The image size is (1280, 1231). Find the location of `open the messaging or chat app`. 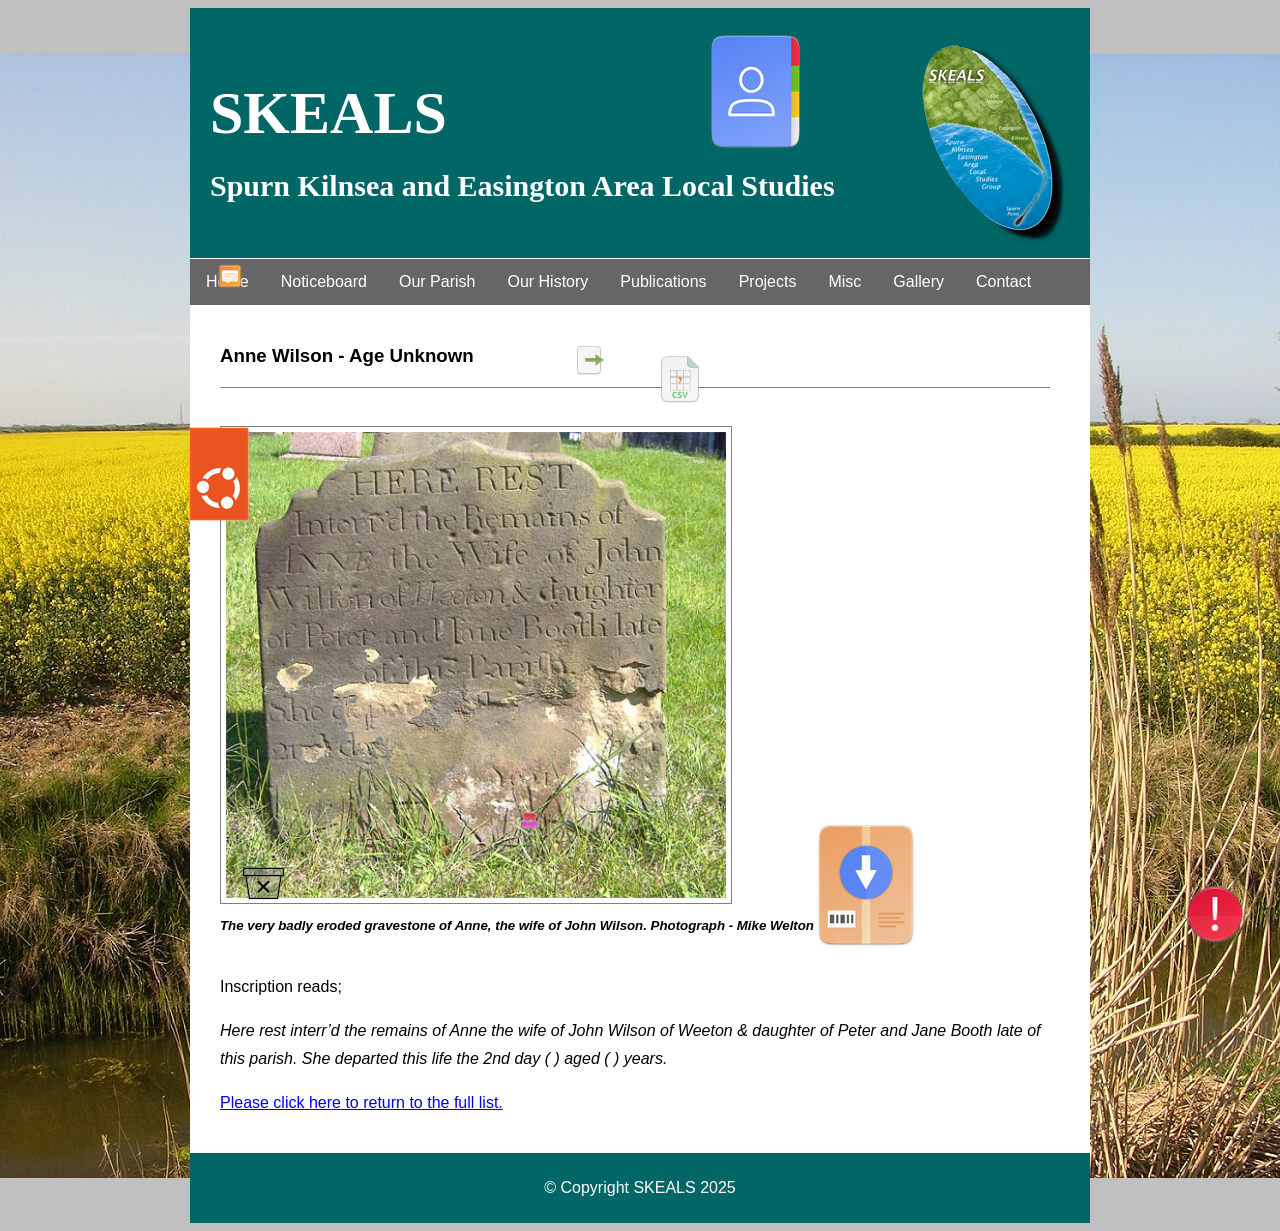

open the messaging or chat app is located at coordinates (230, 276).